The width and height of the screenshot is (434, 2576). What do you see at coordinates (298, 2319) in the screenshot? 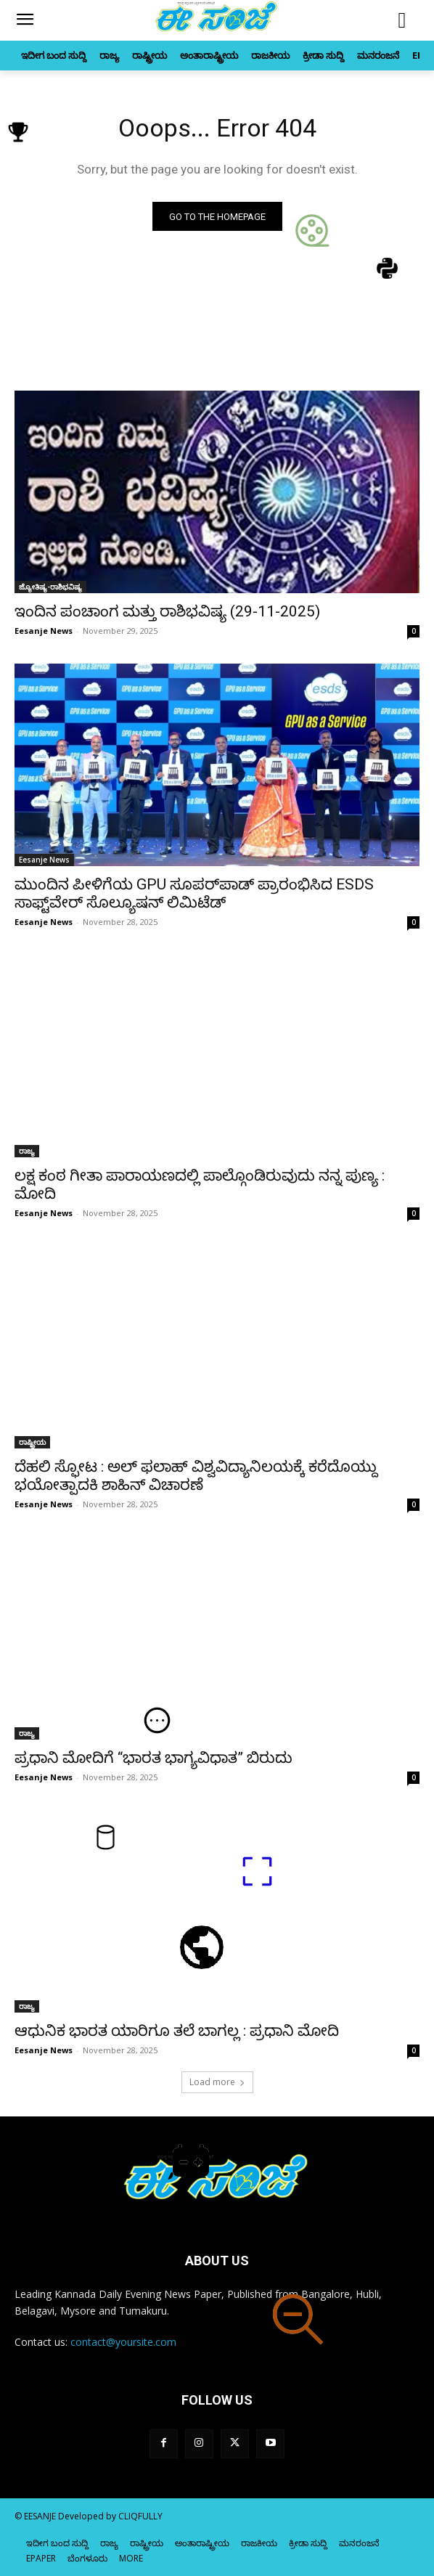
I see `zoom out to see more content` at bounding box center [298, 2319].